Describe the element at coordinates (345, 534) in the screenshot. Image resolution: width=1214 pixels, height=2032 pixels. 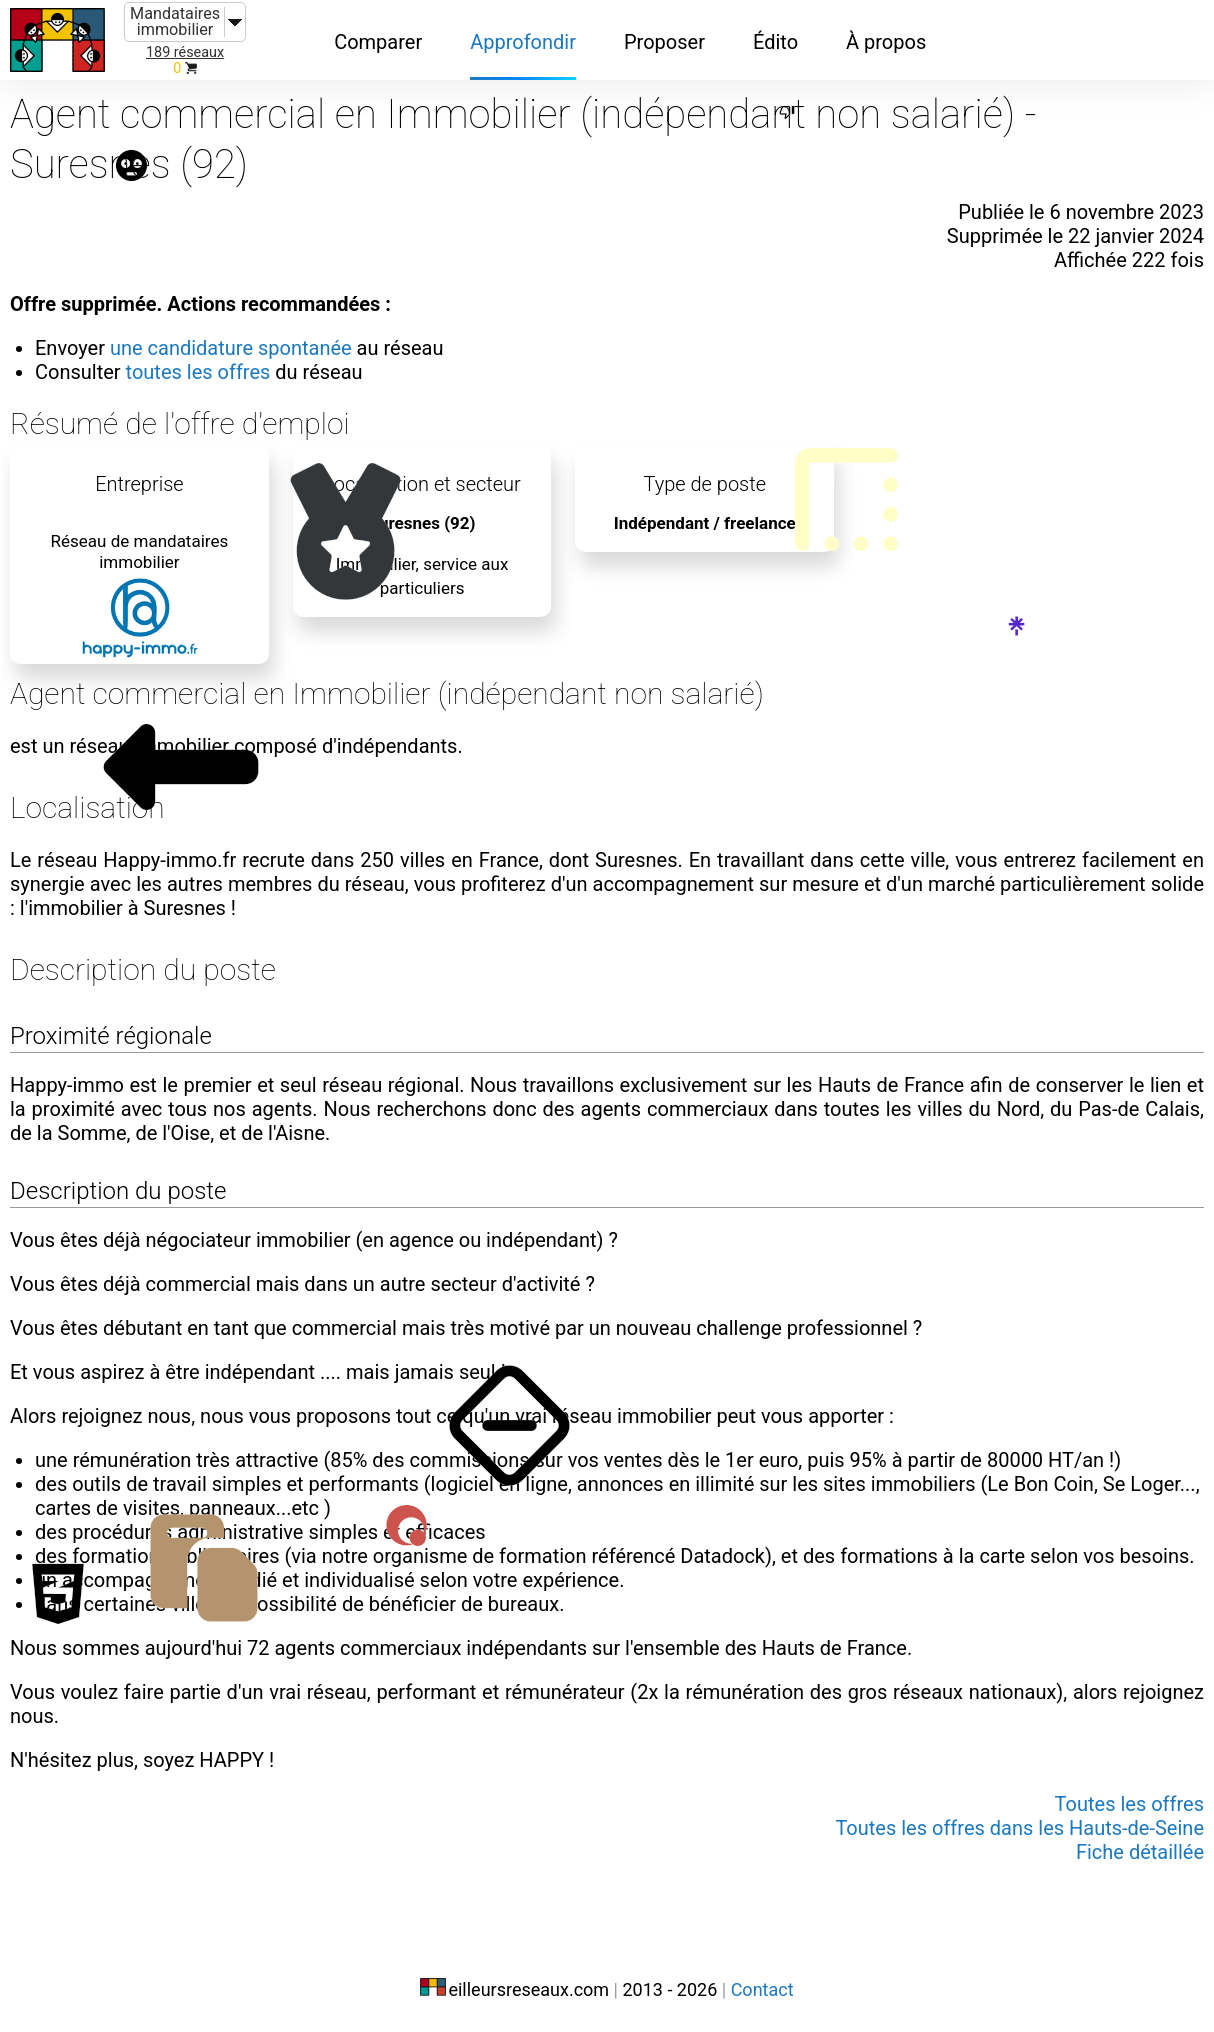
I see `view achievements or awards` at that location.